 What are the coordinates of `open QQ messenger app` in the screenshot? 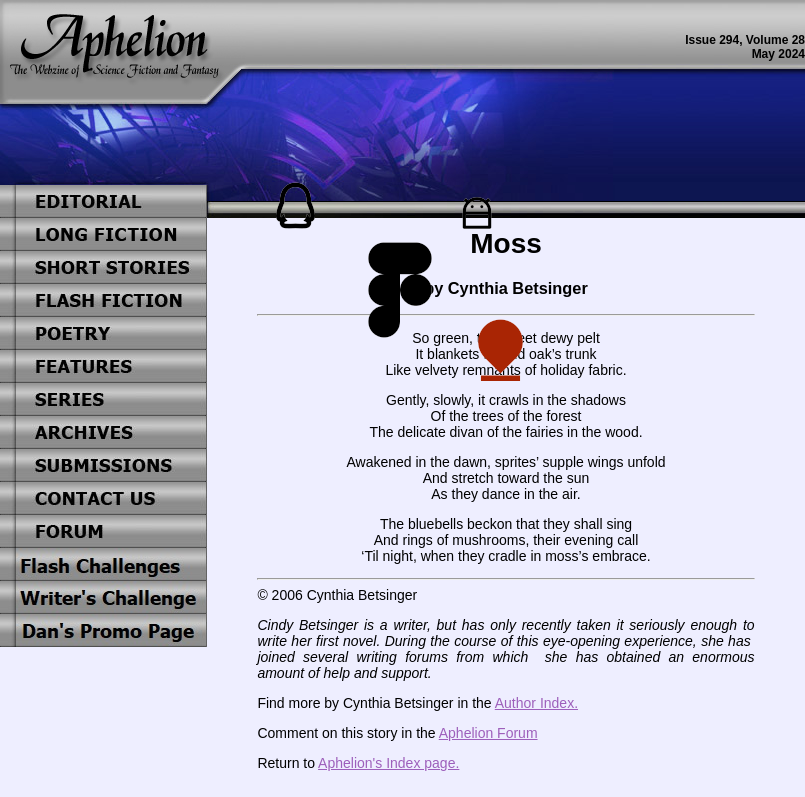 It's located at (295, 205).